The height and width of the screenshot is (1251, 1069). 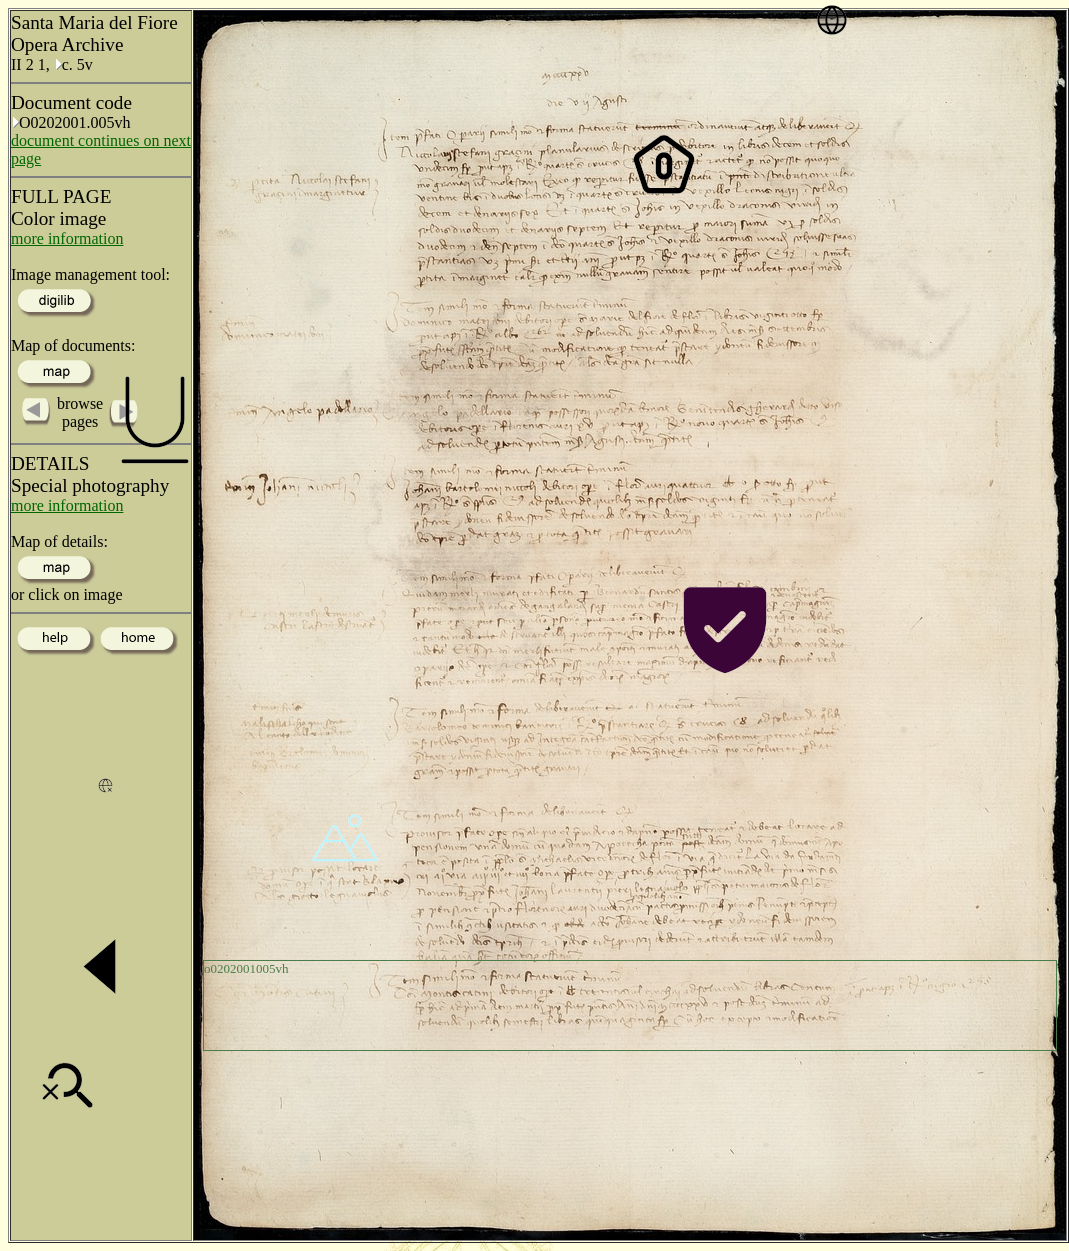 I want to click on go back to the previous screen, so click(x=99, y=966).